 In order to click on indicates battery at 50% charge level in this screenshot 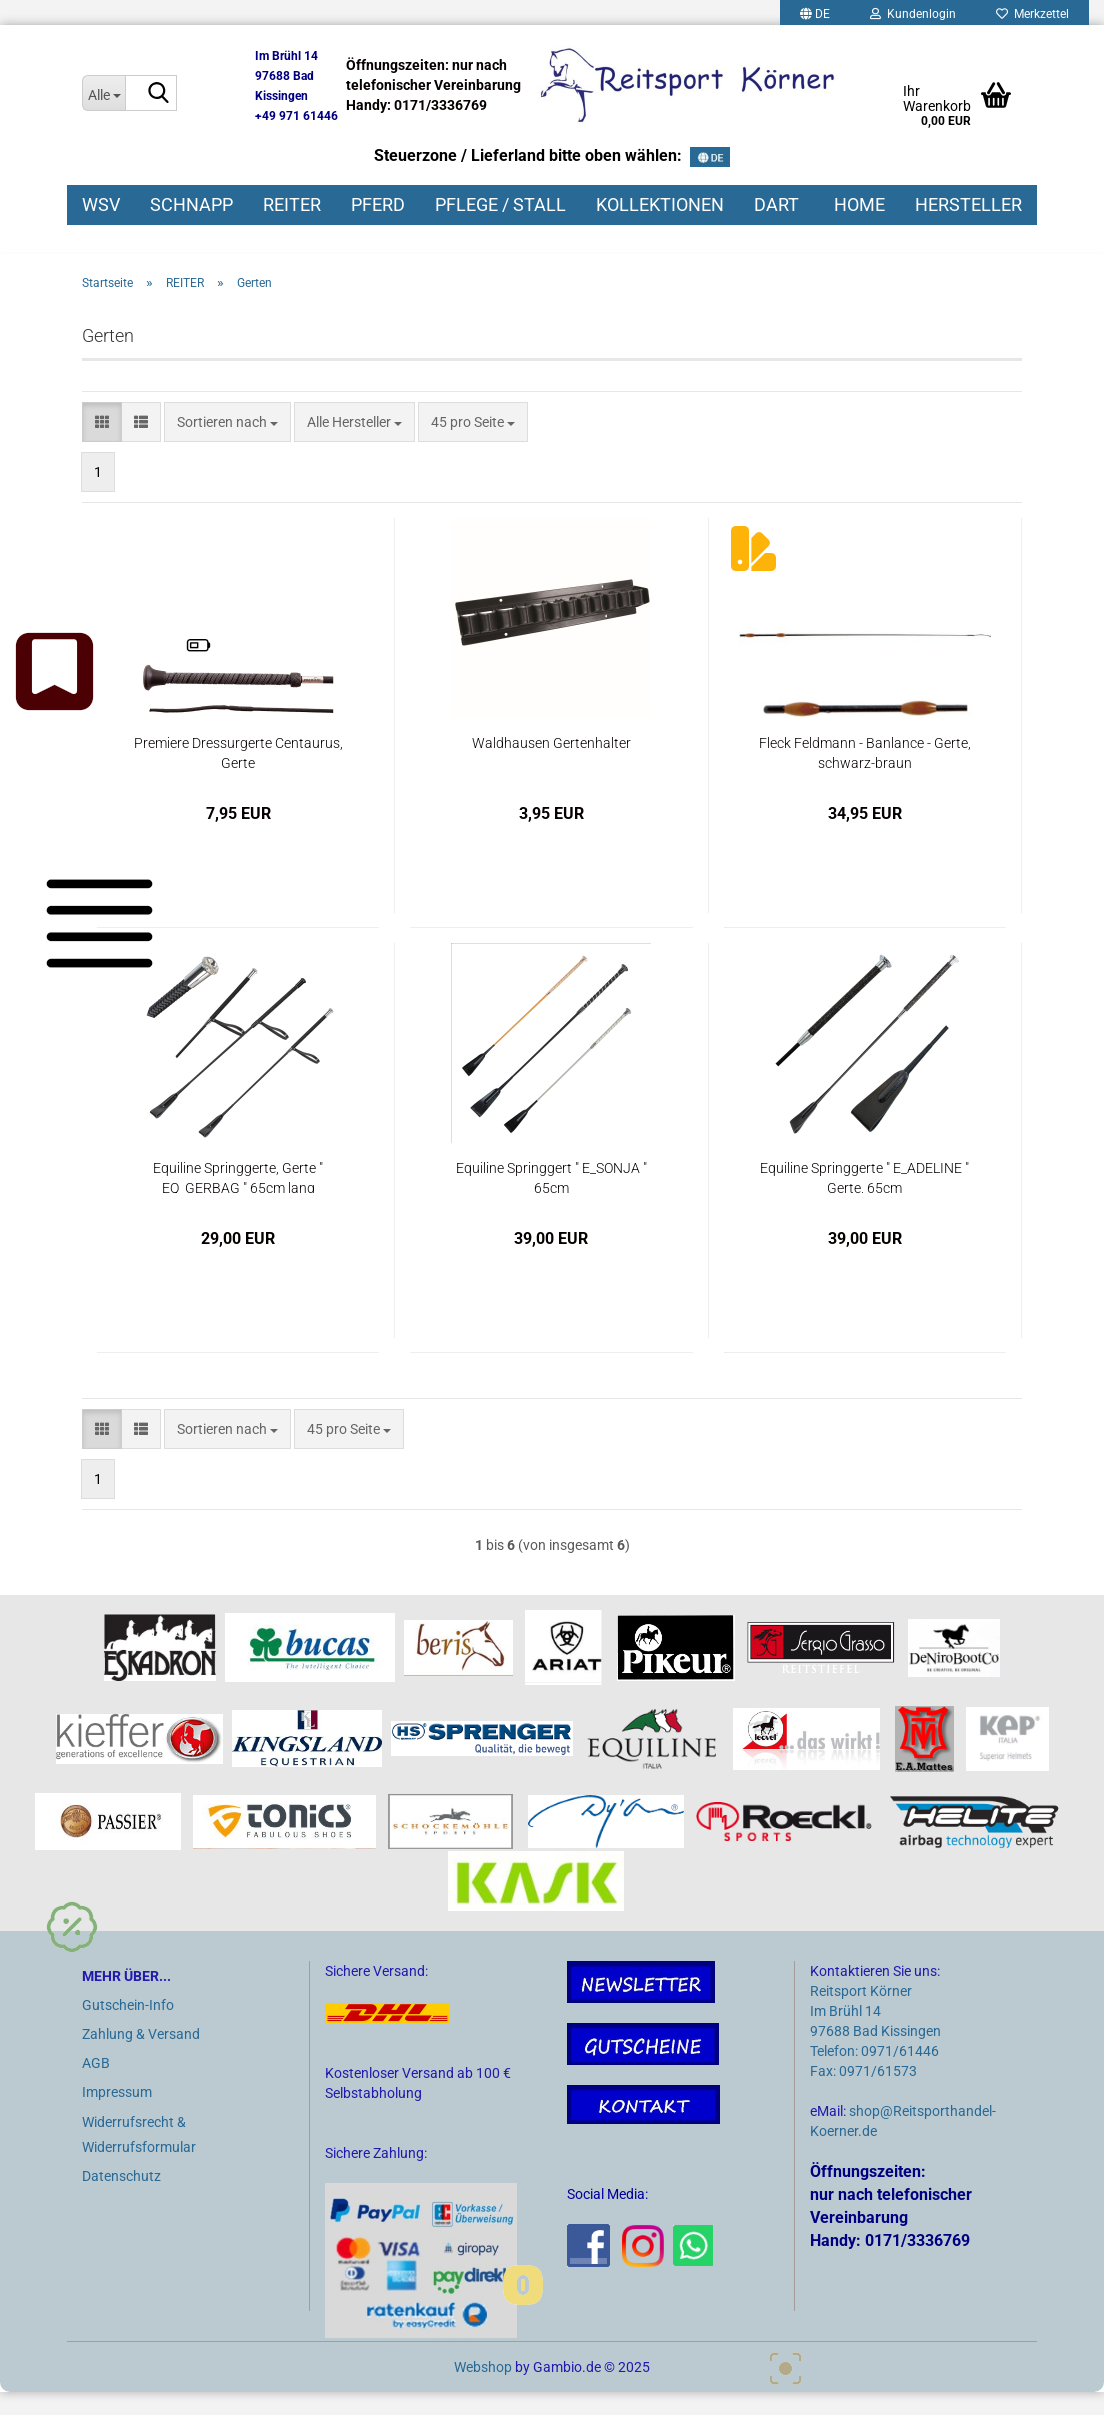, I will do `click(198, 644)`.